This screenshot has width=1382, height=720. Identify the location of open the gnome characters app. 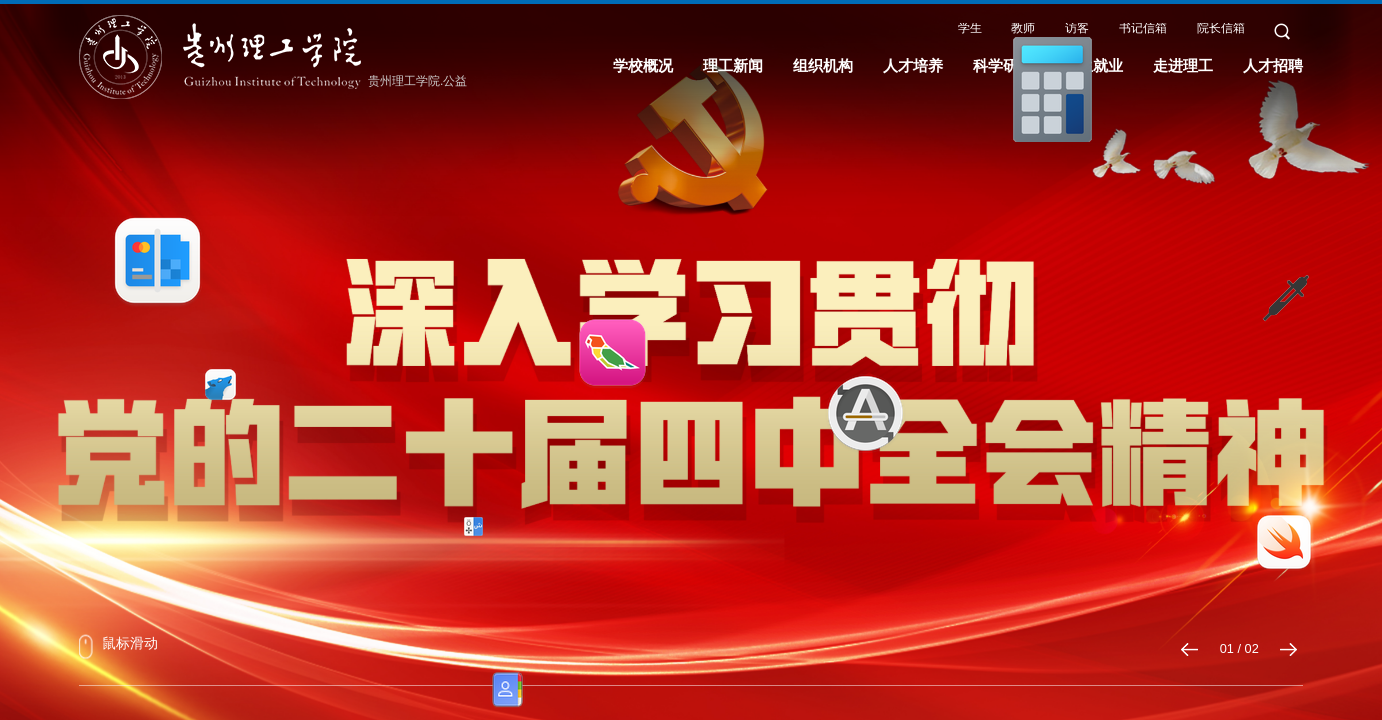
(473, 526).